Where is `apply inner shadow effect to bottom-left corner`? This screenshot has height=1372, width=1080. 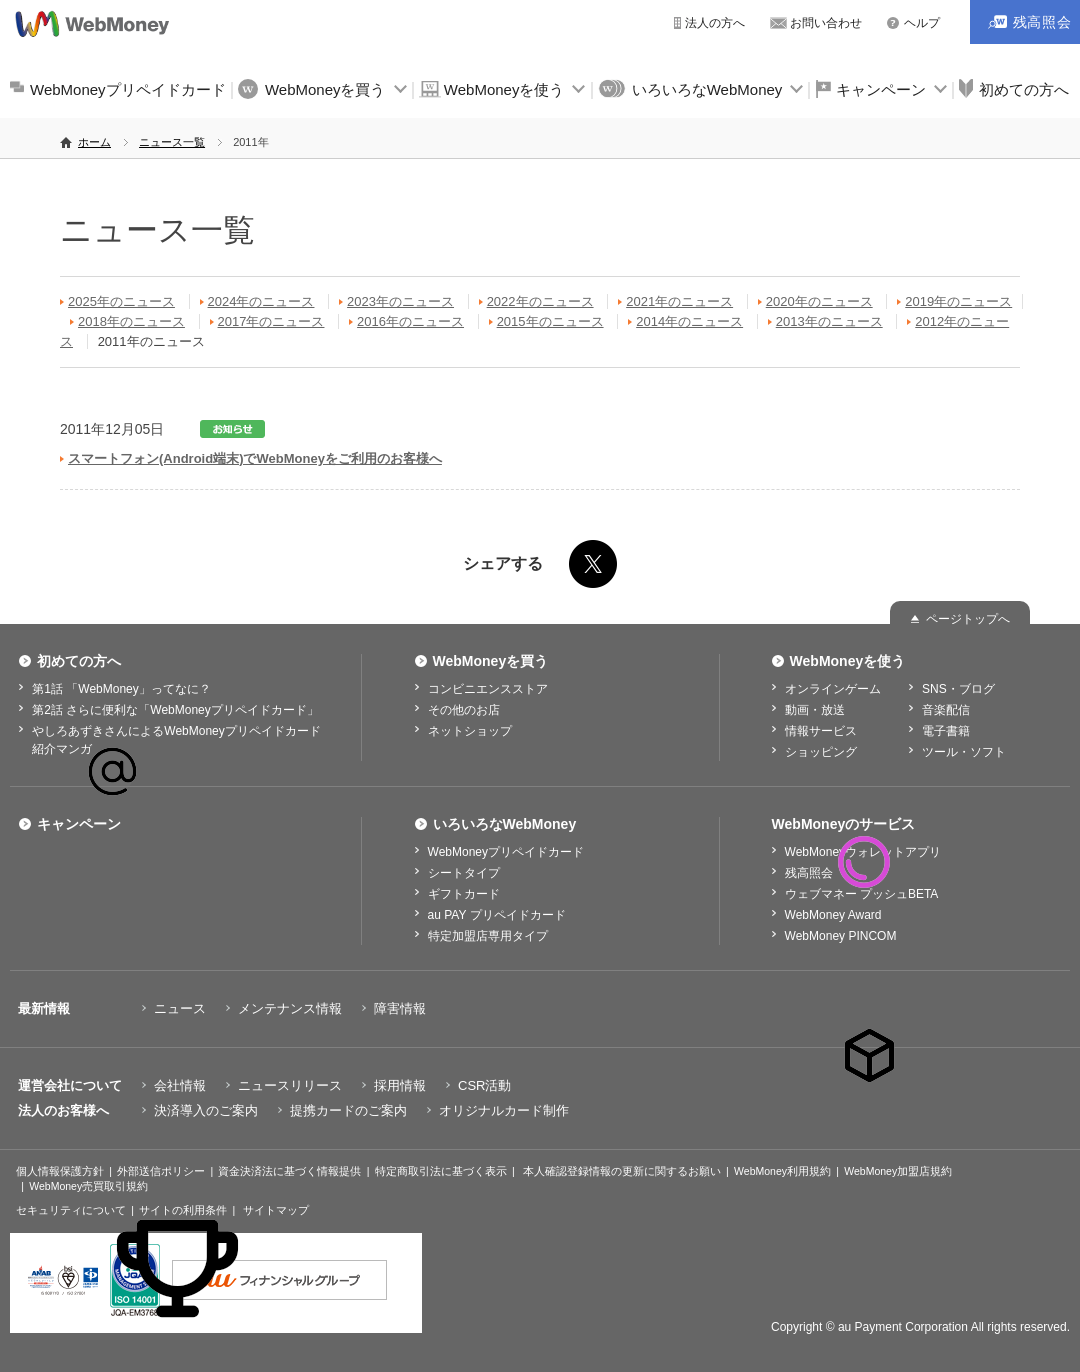
apply inner shadow effect to bottom-left corner is located at coordinates (864, 862).